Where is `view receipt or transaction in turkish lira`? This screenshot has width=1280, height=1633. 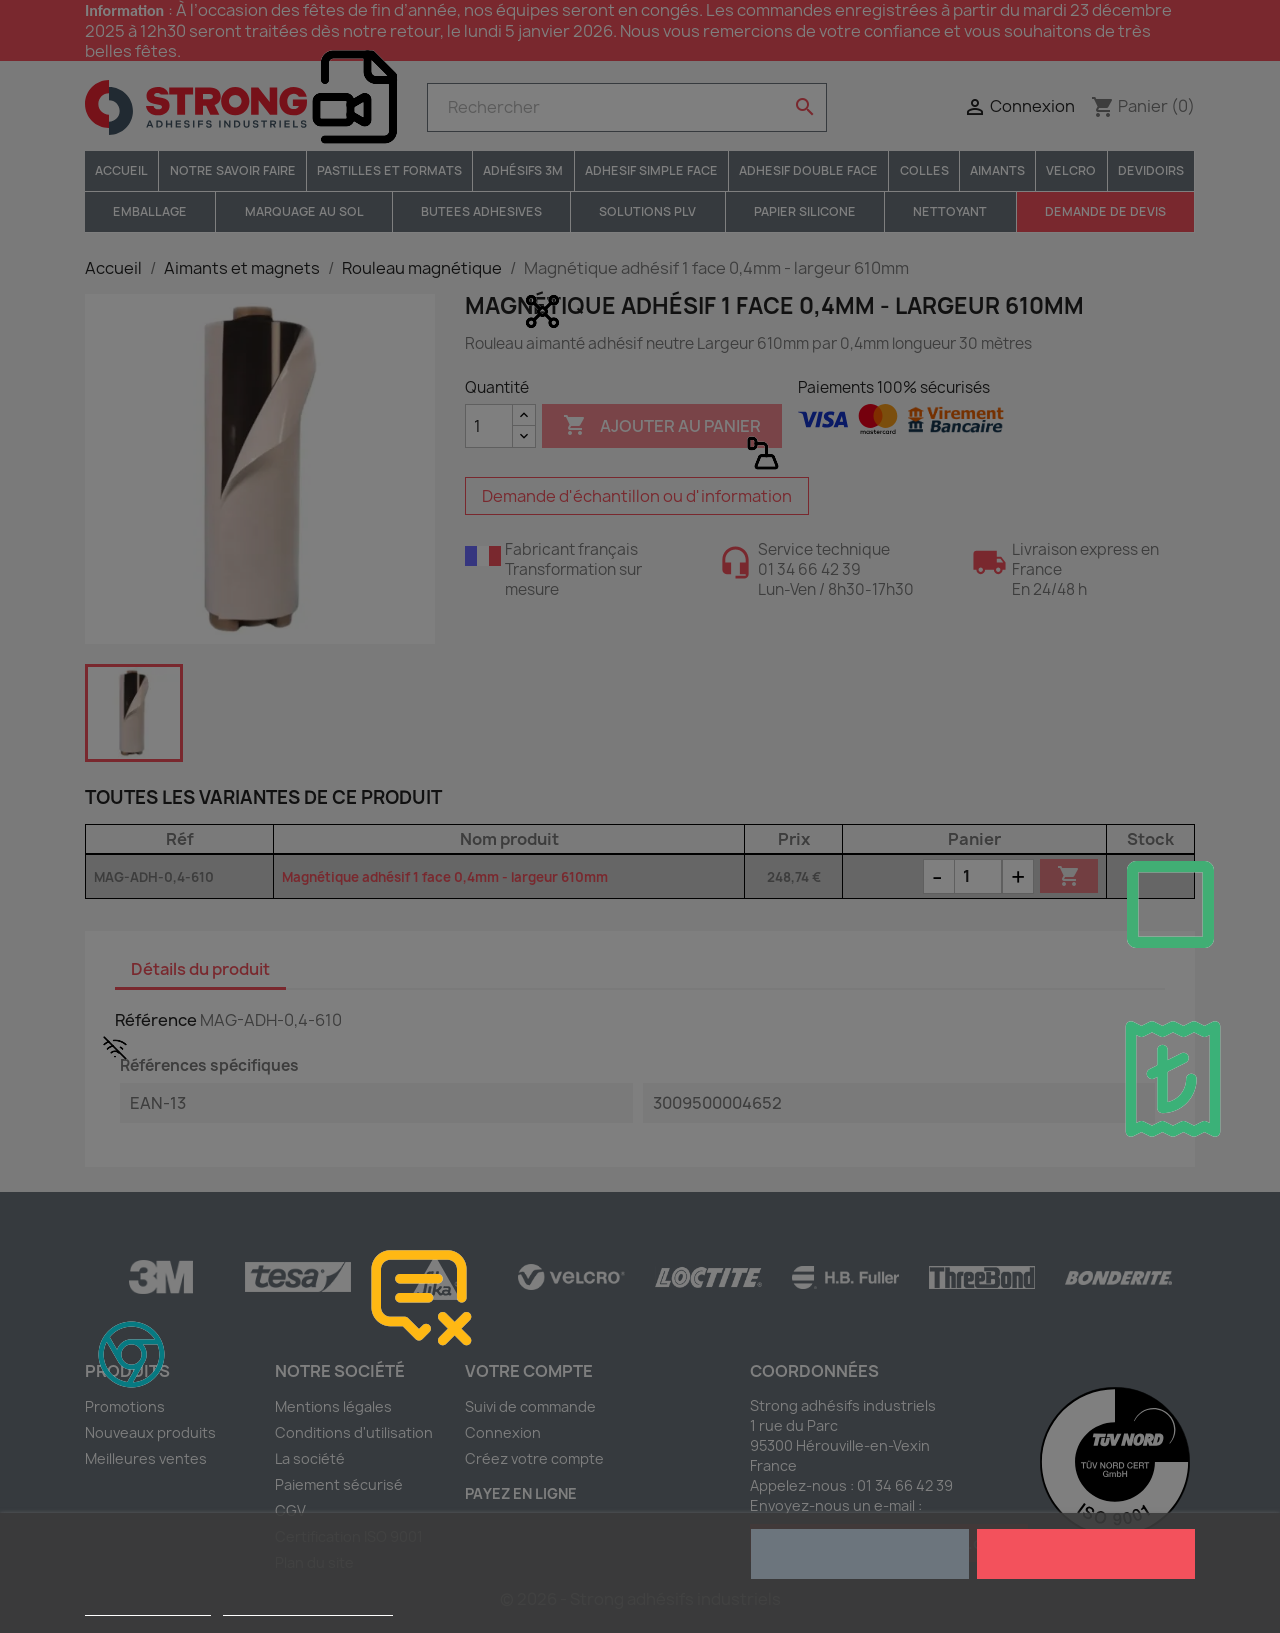
view receipt or transaction in turkish lira is located at coordinates (1173, 1079).